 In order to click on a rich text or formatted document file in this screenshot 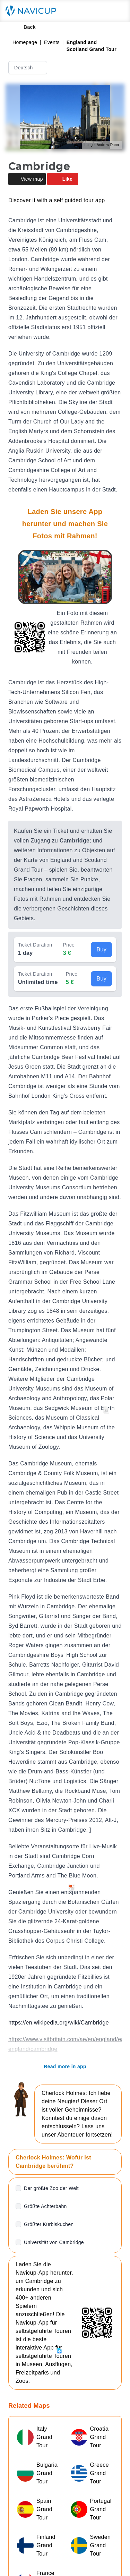, I will do `click(106, 1410)`.